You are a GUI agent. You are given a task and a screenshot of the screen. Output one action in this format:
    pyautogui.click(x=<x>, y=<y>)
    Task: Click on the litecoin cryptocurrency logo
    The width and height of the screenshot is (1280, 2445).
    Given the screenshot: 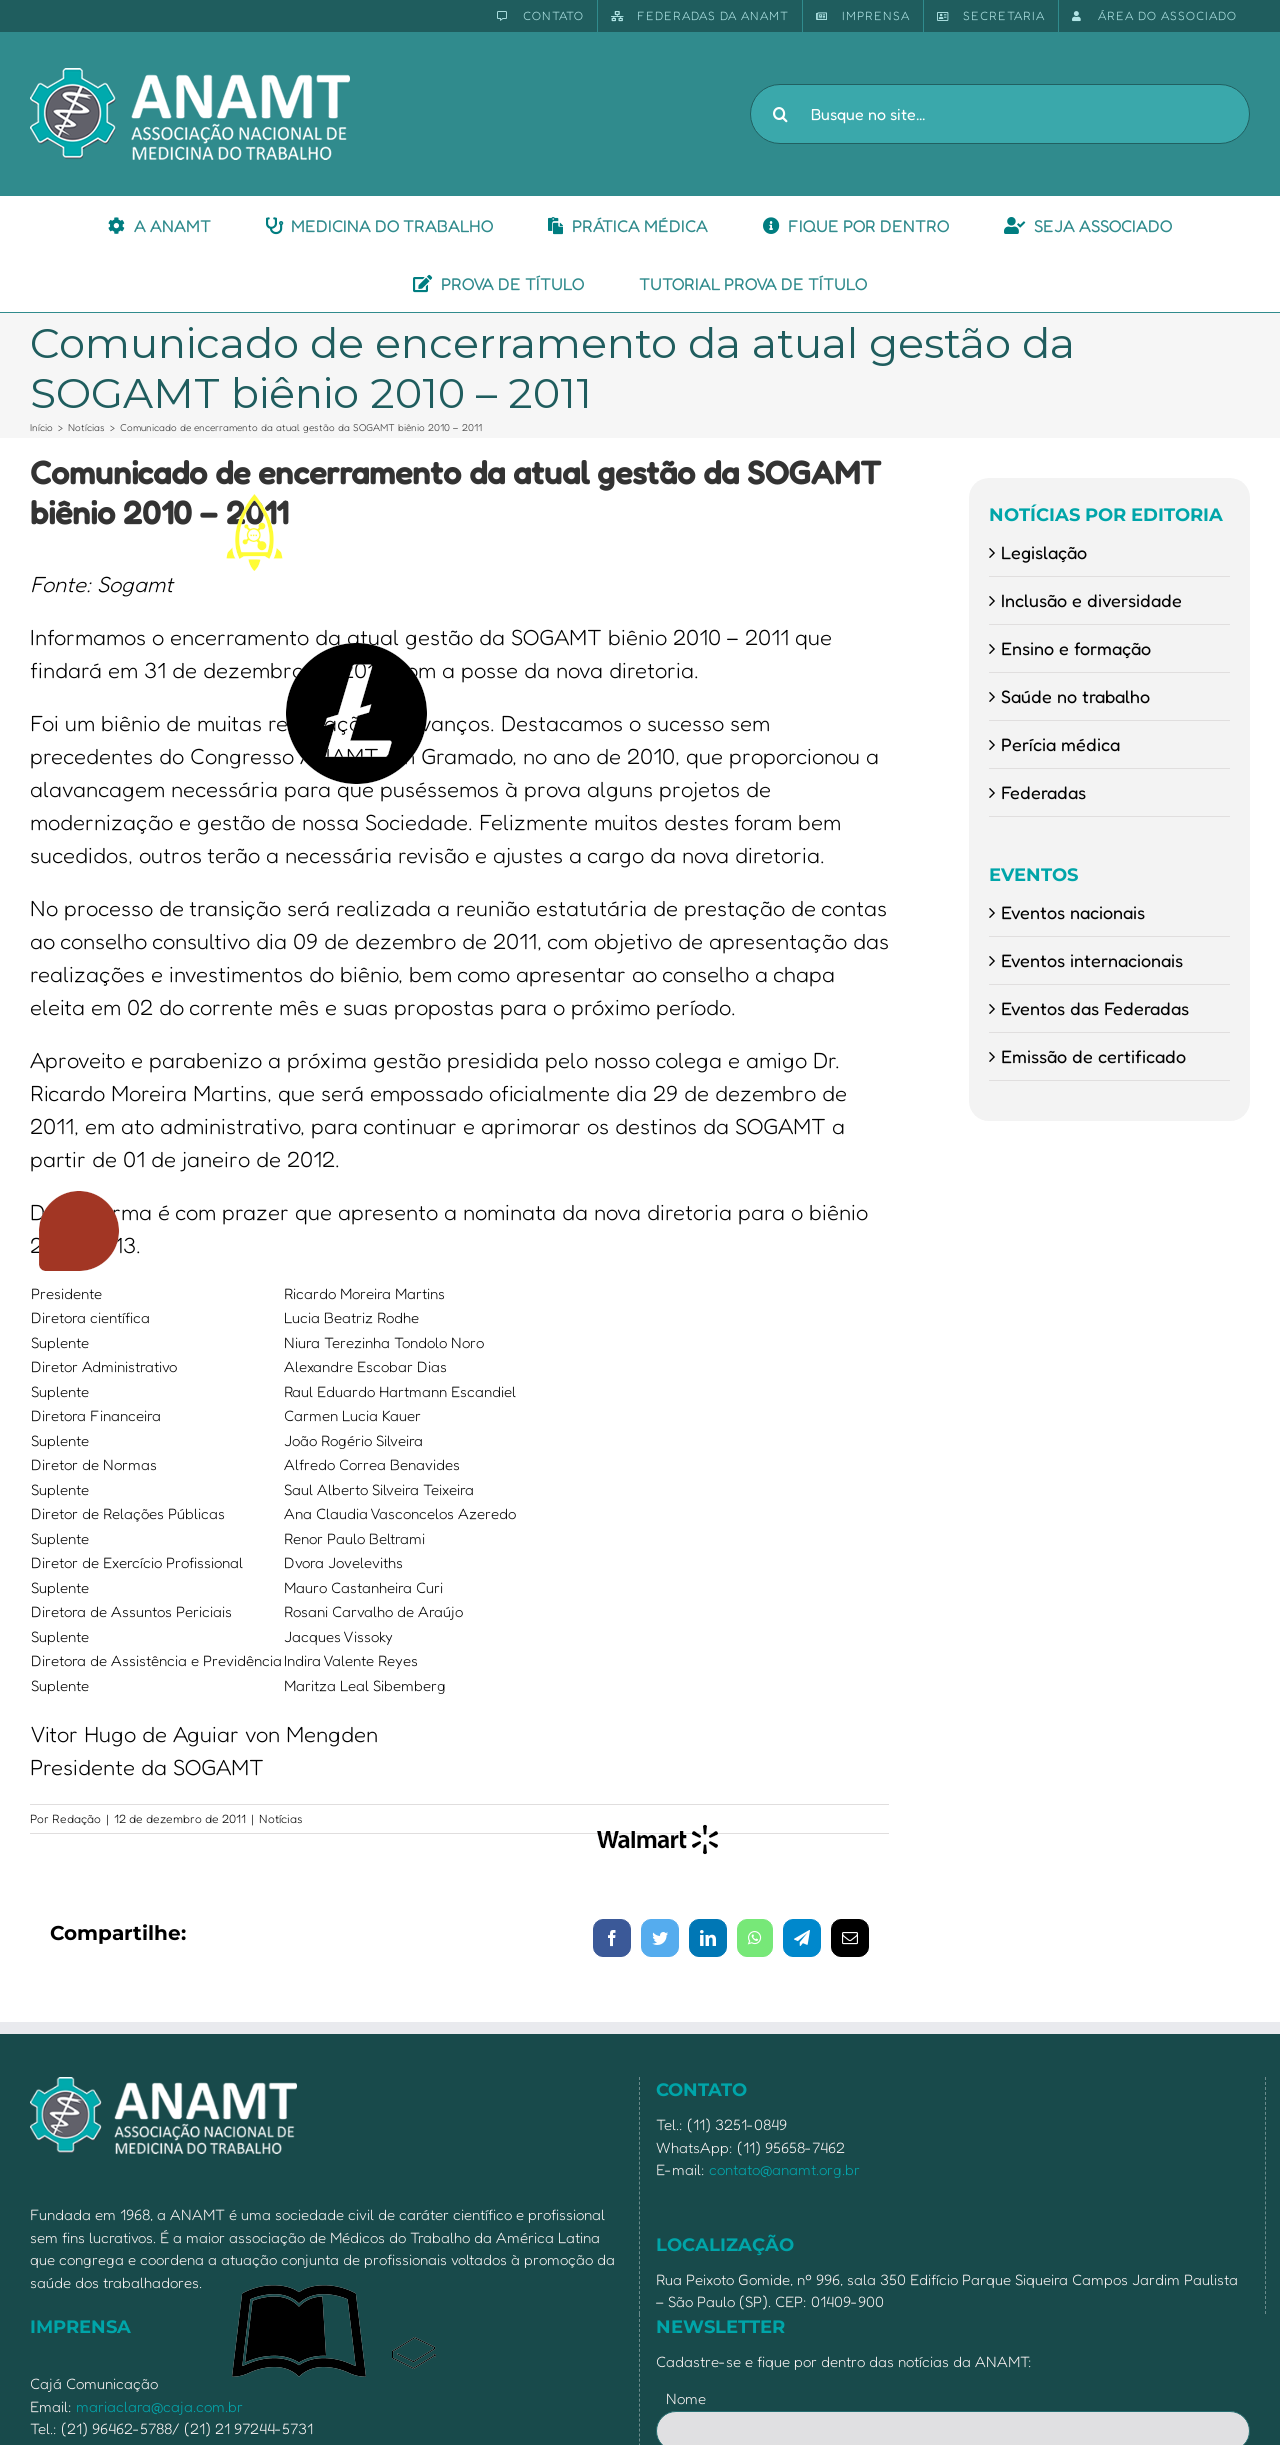 What is the action you would take?
    pyautogui.click(x=356, y=713)
    